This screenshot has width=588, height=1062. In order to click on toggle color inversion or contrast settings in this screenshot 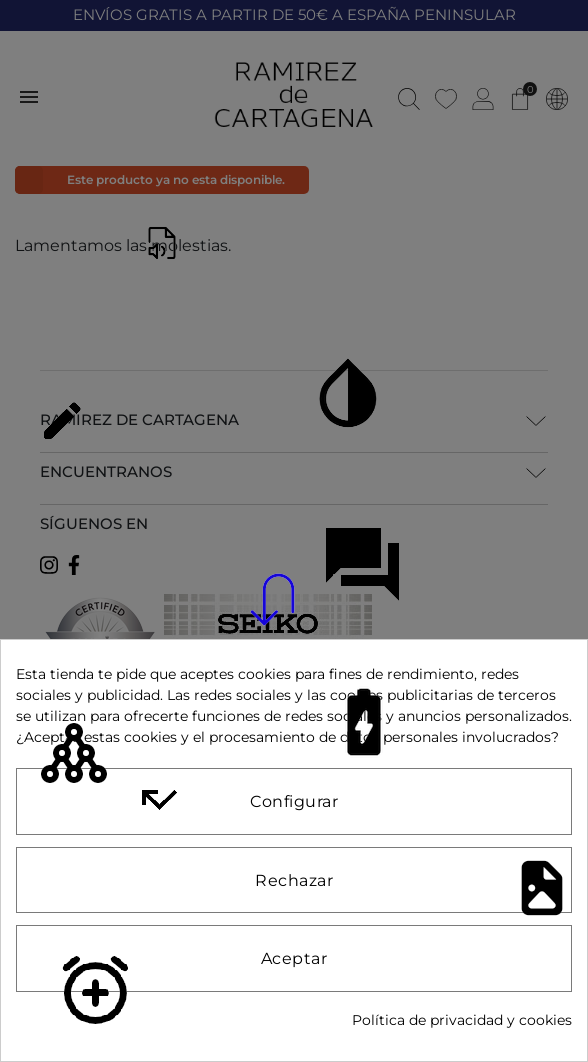, I will do `click(348, 393)`.